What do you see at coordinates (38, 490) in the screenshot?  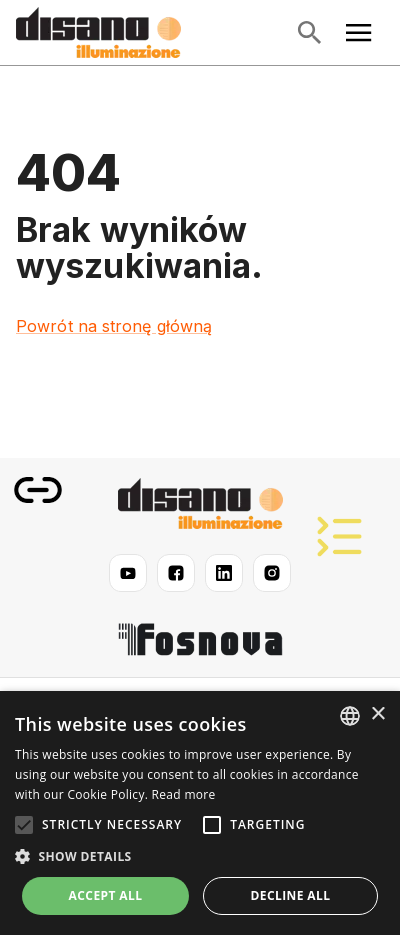 I see `copy or share a link` at bounding box center [38, 490].